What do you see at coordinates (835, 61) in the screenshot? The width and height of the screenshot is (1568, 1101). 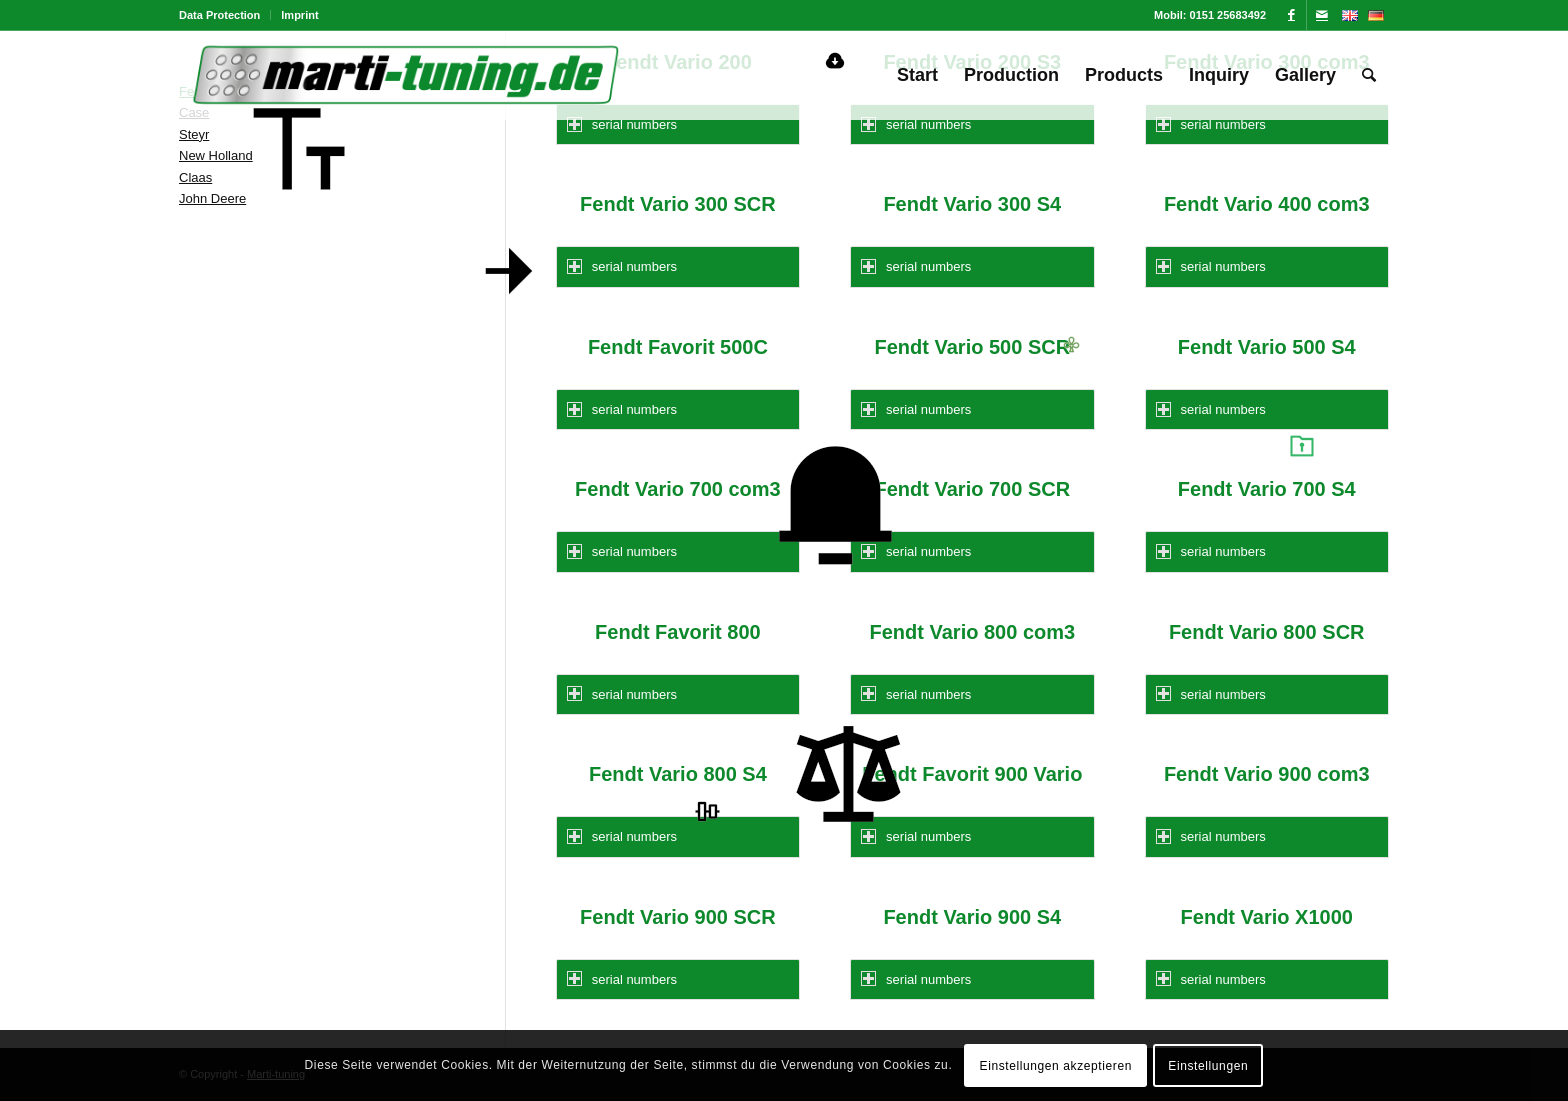 I see `download file from cloud storage` at bounding box center [835, 61].